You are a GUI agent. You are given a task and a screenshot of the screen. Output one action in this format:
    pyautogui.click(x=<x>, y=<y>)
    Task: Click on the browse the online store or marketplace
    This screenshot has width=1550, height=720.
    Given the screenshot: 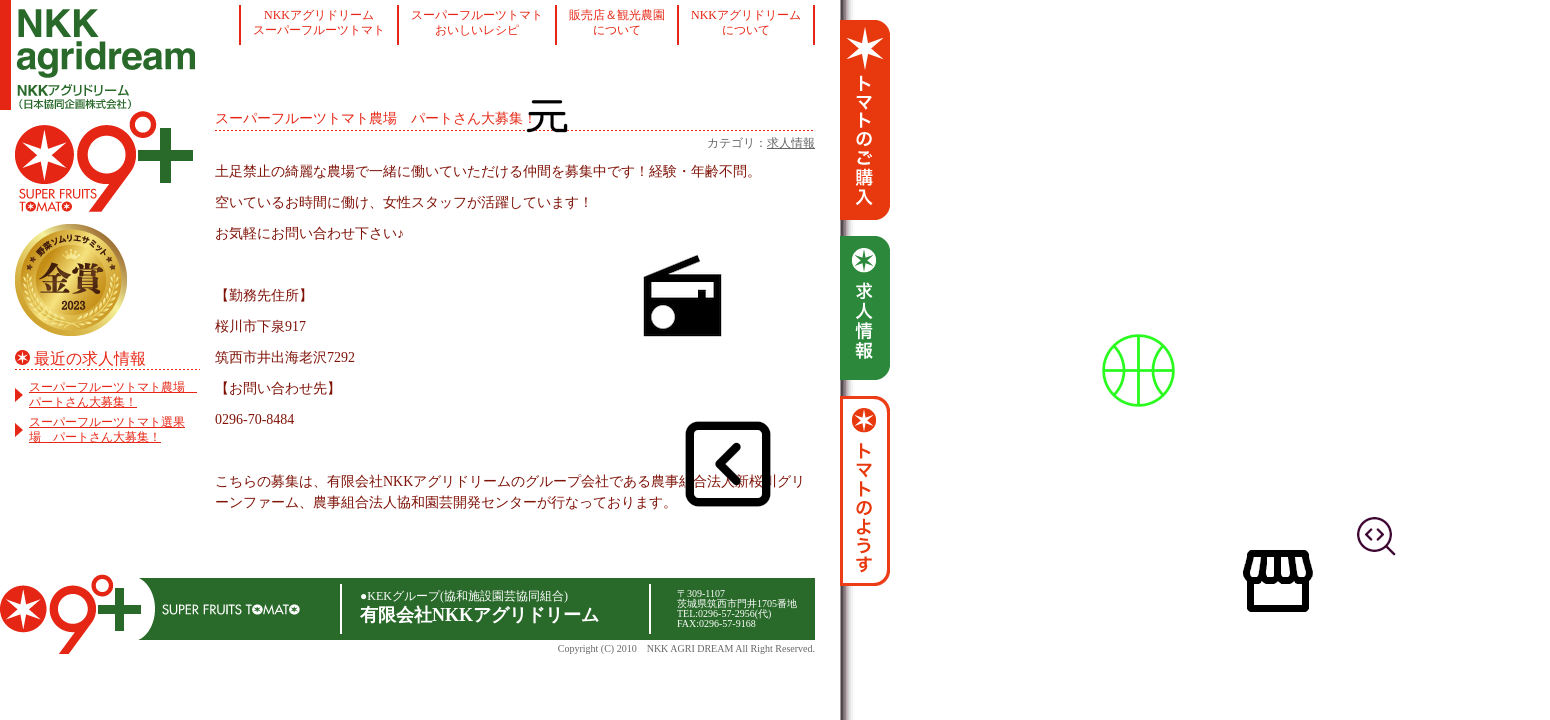 What is the action you would take?
    pyautogui.click(x=1278, y=581)
    